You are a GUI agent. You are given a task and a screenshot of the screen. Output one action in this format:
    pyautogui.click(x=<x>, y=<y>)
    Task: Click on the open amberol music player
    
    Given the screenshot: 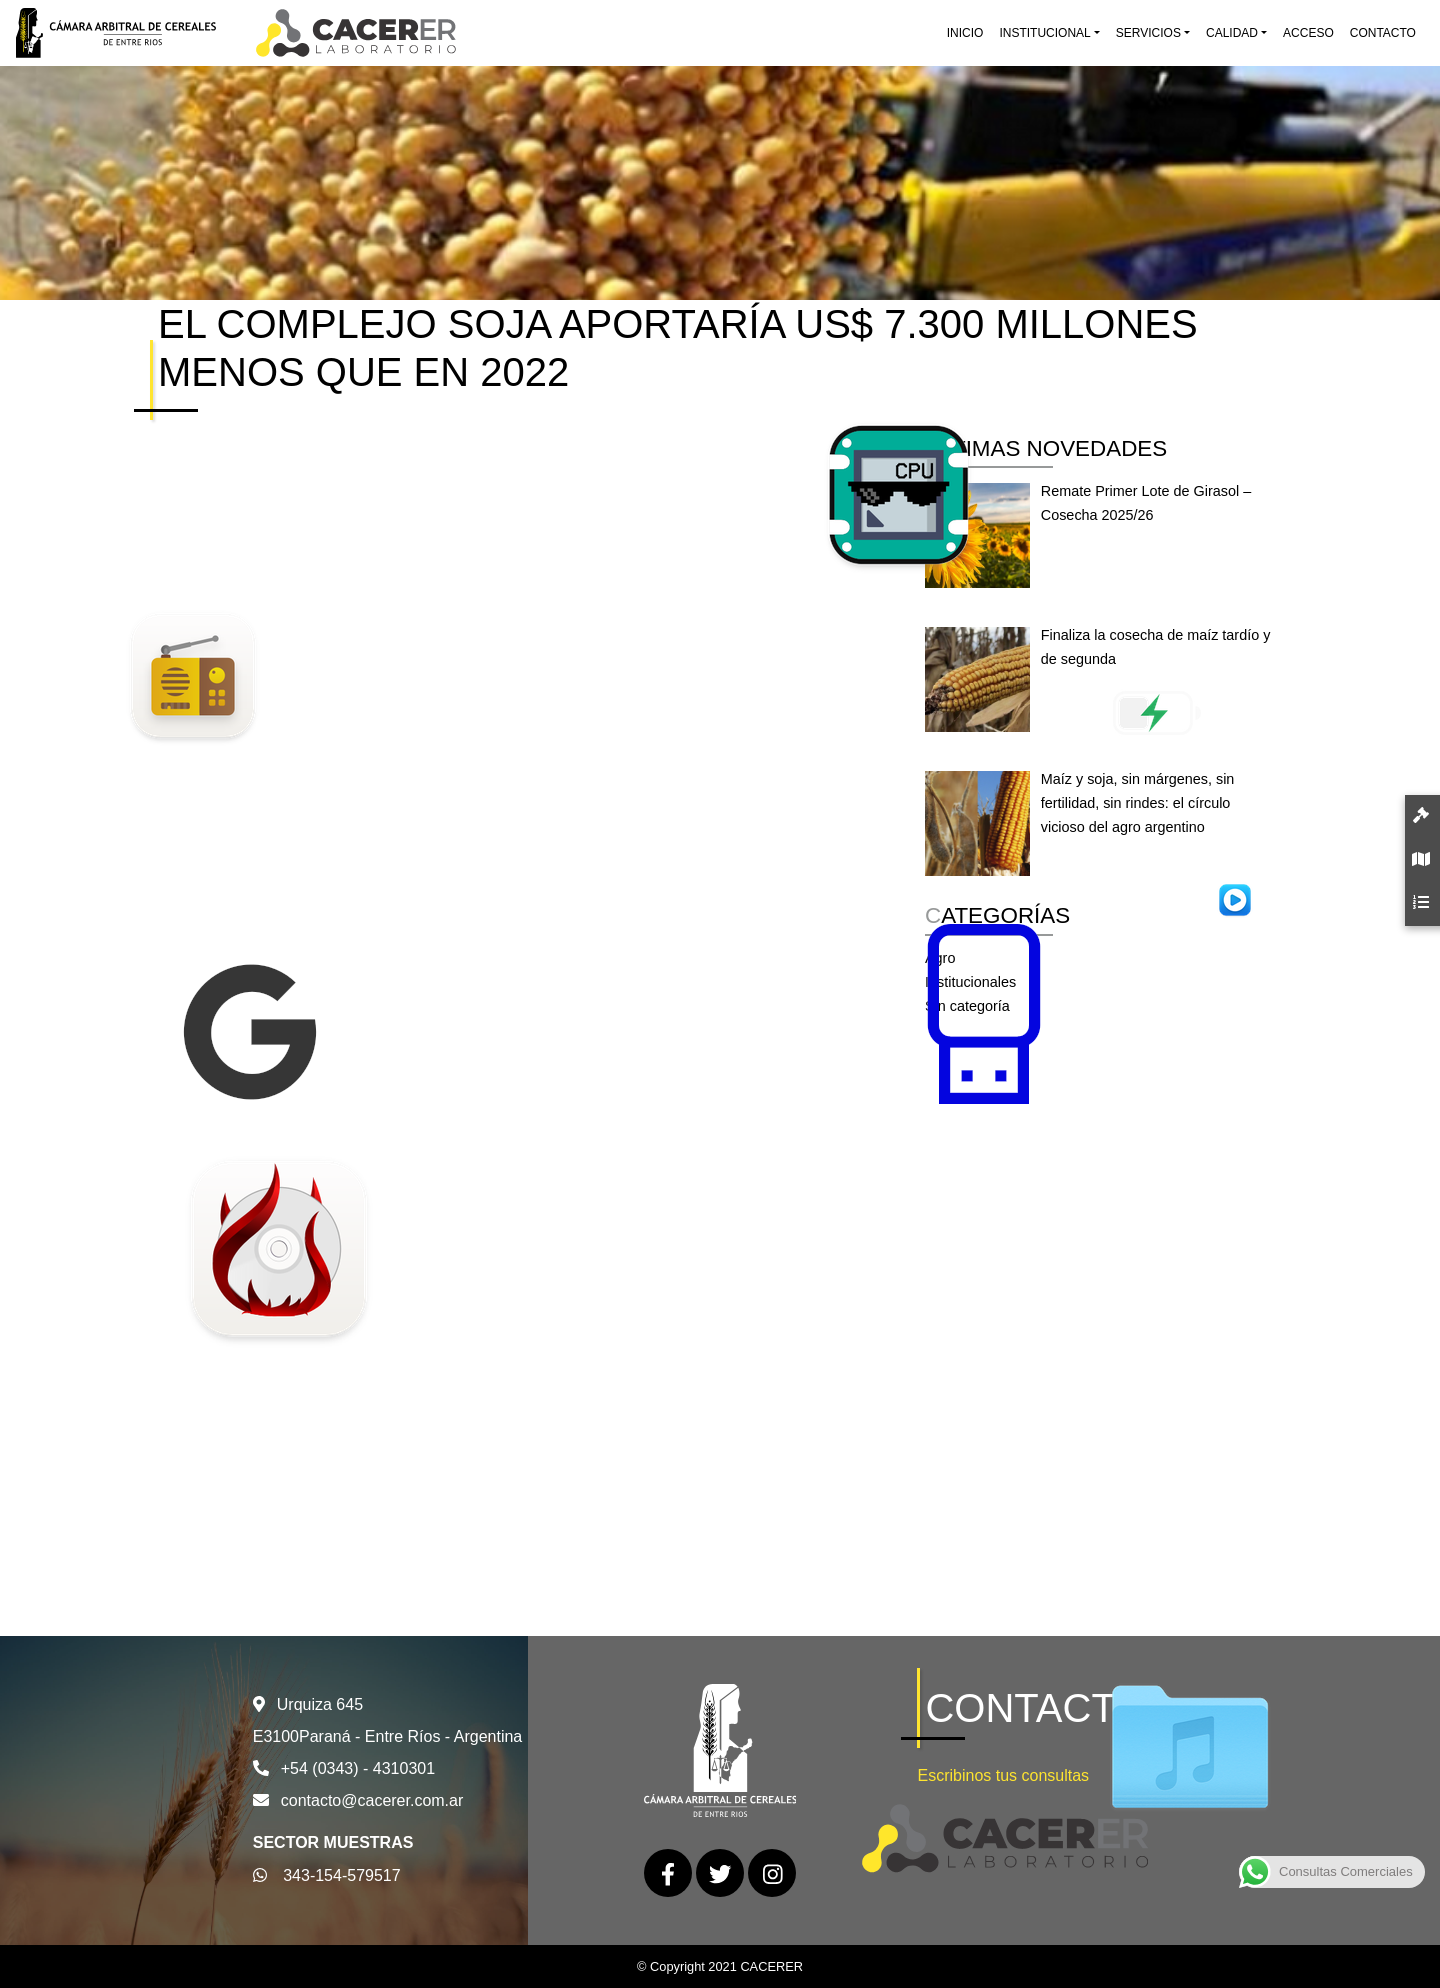 What is the action you would take?
    pyautogui.click(x=1235, y=900)
    